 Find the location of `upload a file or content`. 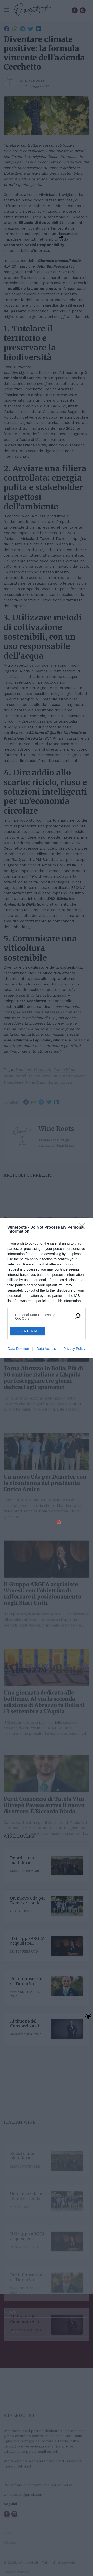

upload a file or content is located at coordinates (78, 1315).